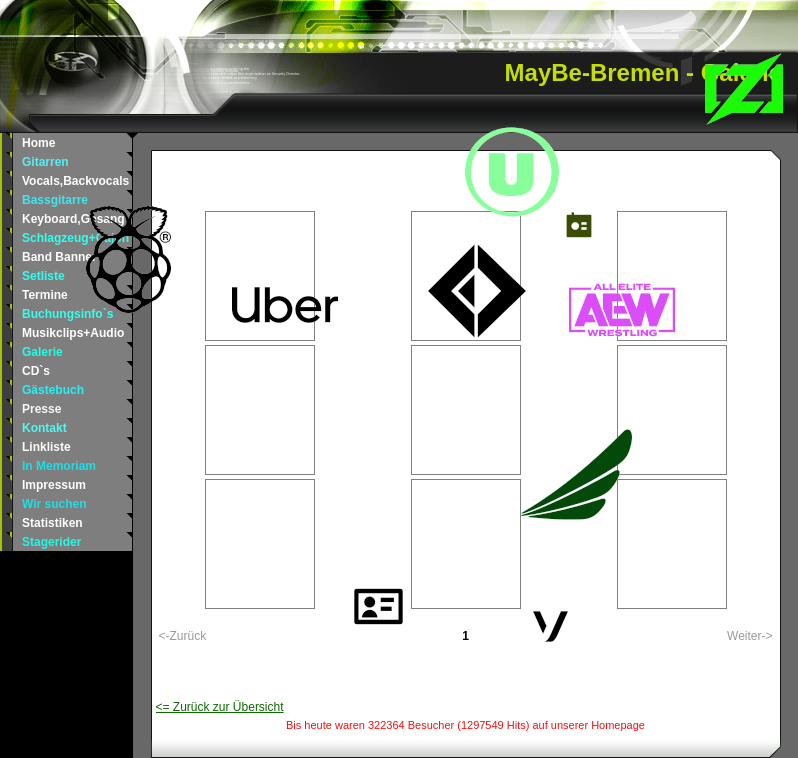 This screenshot has width=798, height=758. Describe the element at coordinates (128, 259) in the screenshot. I see `Raspberry Pi brand logo` at that location.